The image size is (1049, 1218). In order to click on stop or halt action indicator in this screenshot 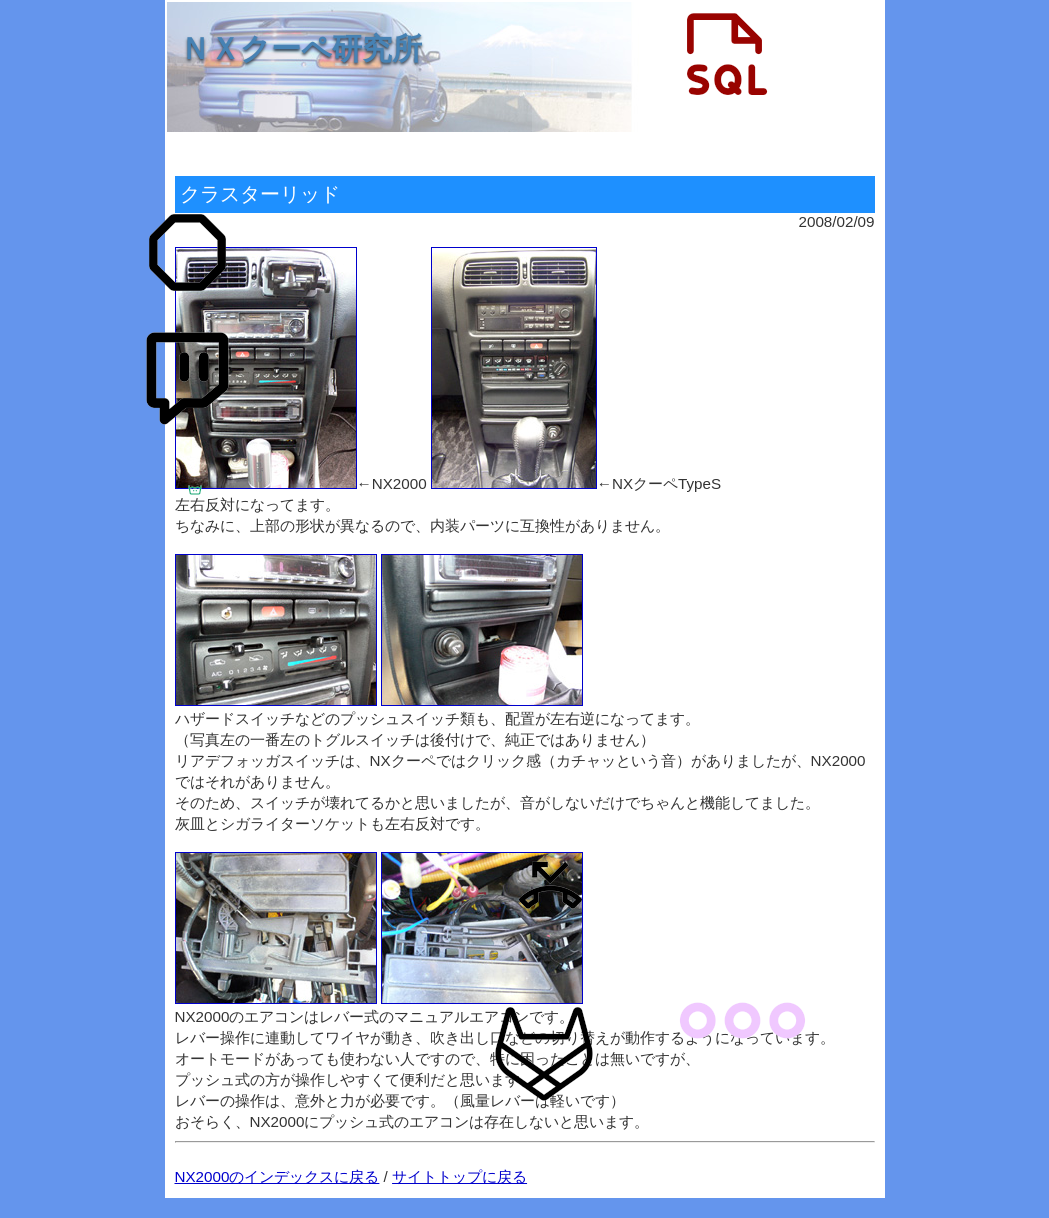, I will do `click(187, 252)`.